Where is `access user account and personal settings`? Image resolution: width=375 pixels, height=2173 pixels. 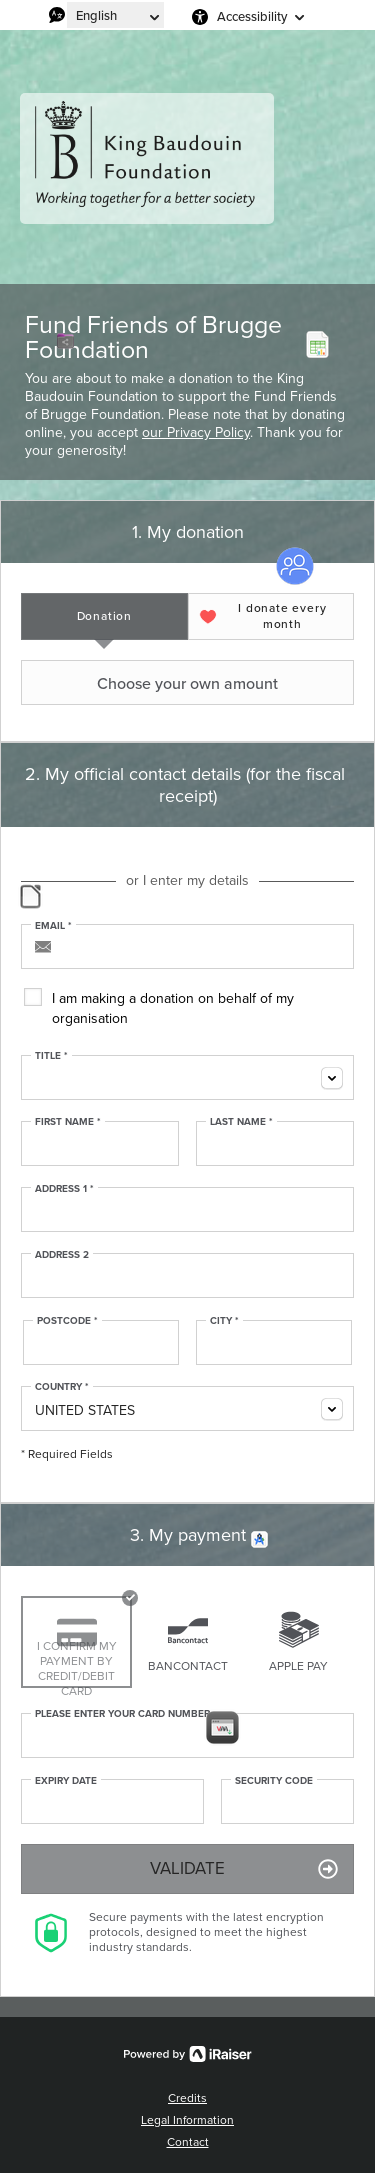 access user account and personal settings is located at coordinates (295, 566).